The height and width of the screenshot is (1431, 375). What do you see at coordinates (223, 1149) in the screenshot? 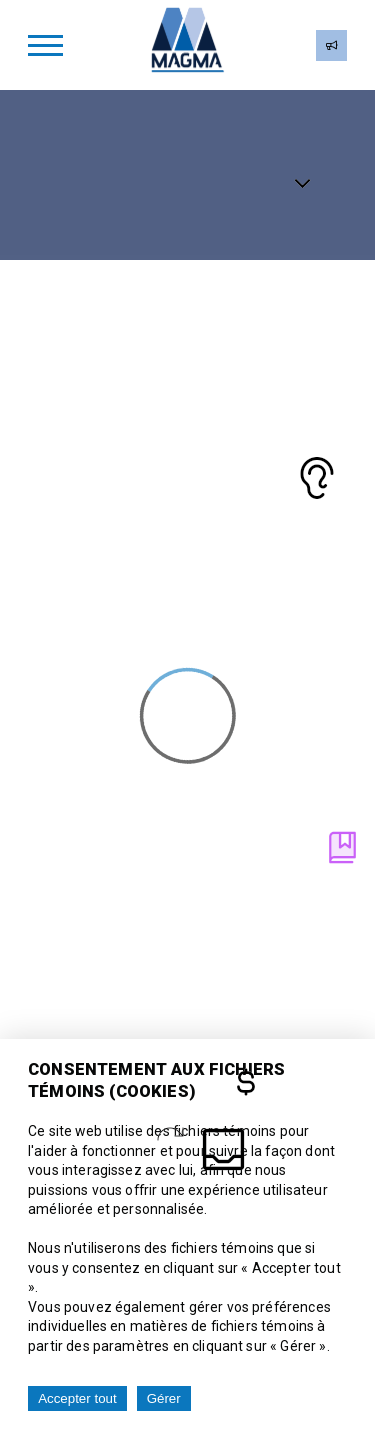
I see `access inbox or incoming items` at bounding box center [223, 1149].